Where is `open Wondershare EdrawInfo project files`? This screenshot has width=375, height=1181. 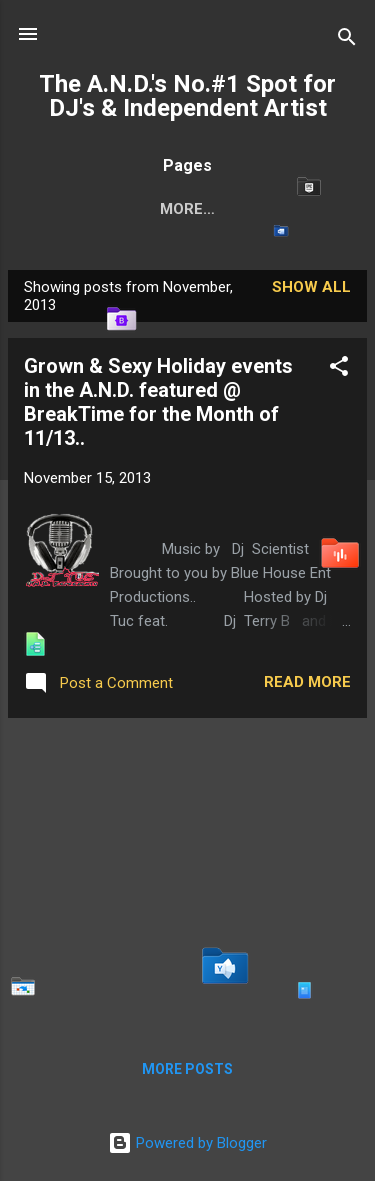 open Wondershare EdrawInfo project files is located at coordinates (340, 554).